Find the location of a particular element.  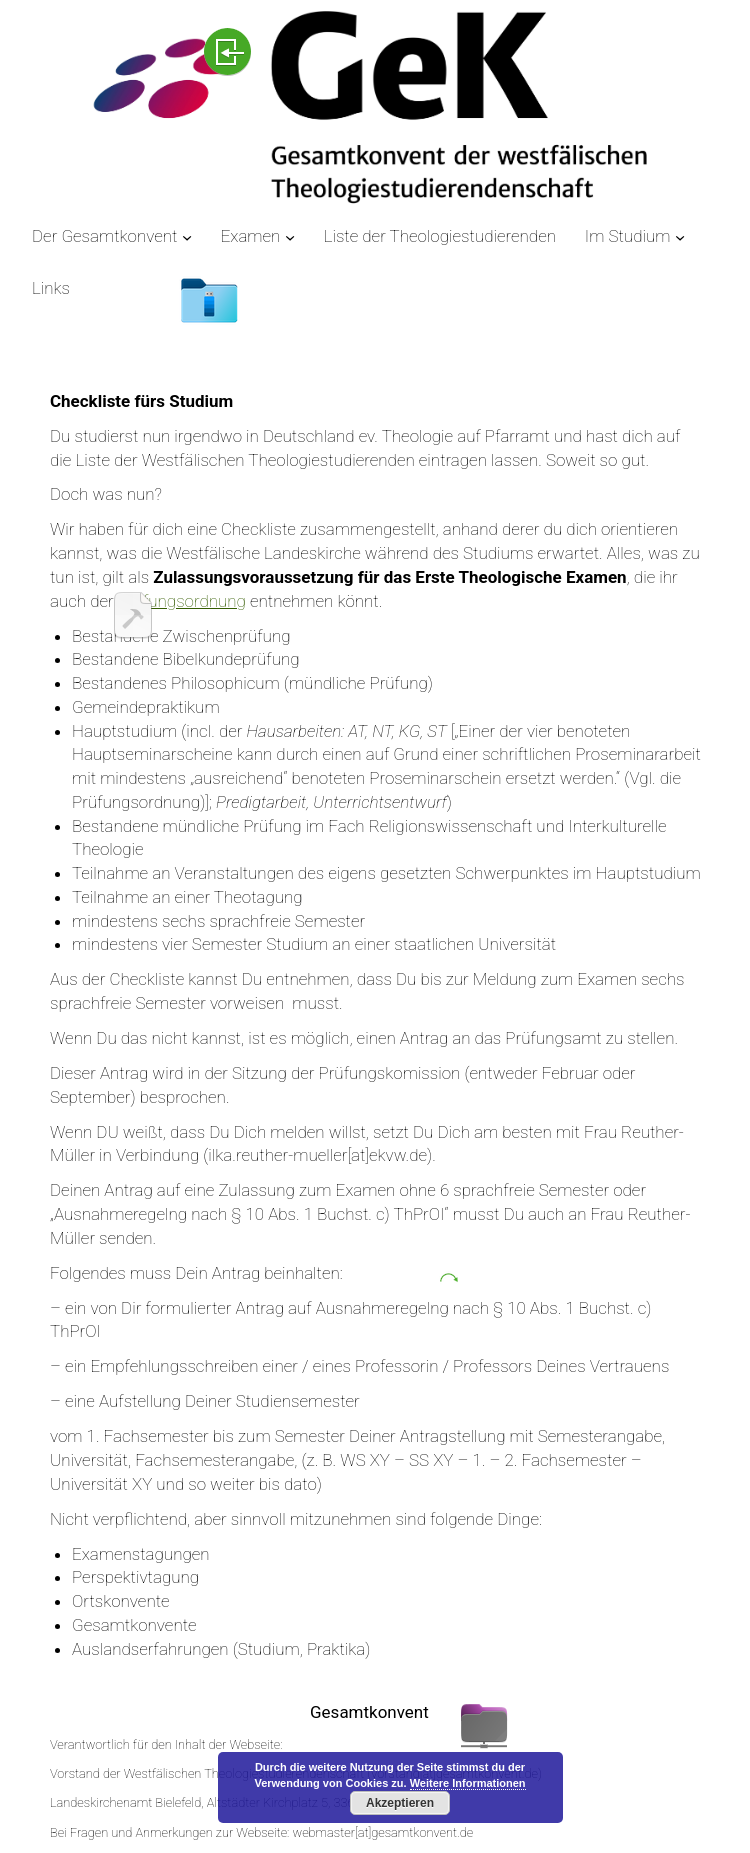

redo the last undone action is located at coordinates (448, 1277).